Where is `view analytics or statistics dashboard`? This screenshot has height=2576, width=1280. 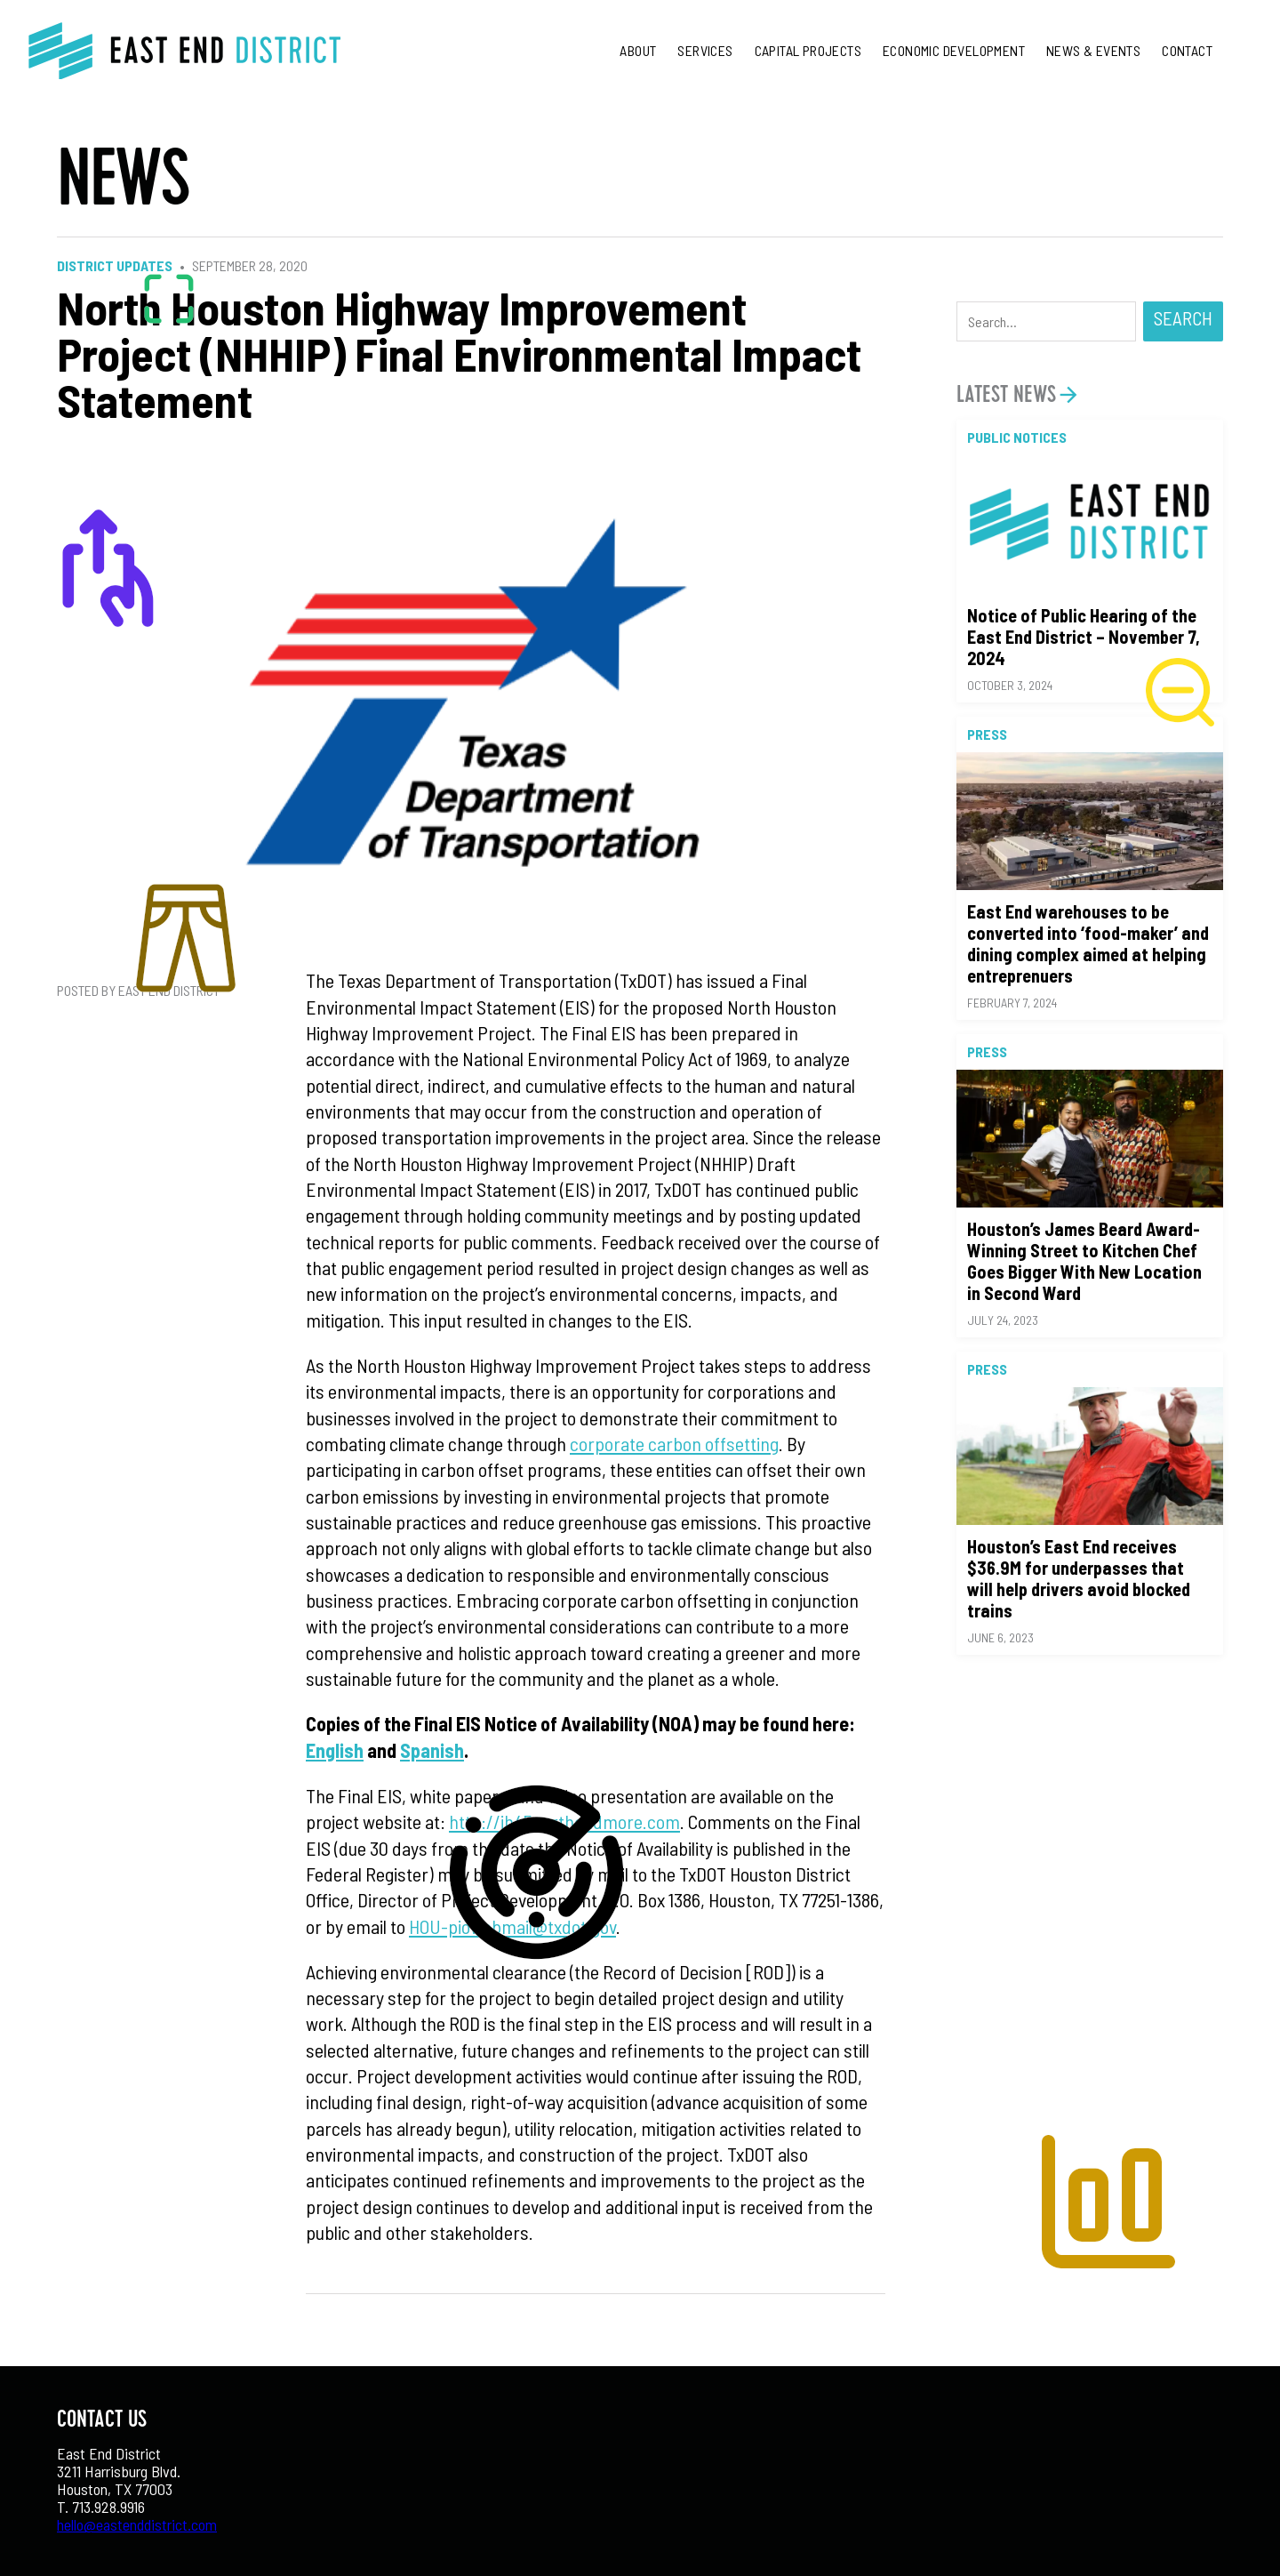
view analytics or statistics dashboard is located at coordinates (1108, 2202).